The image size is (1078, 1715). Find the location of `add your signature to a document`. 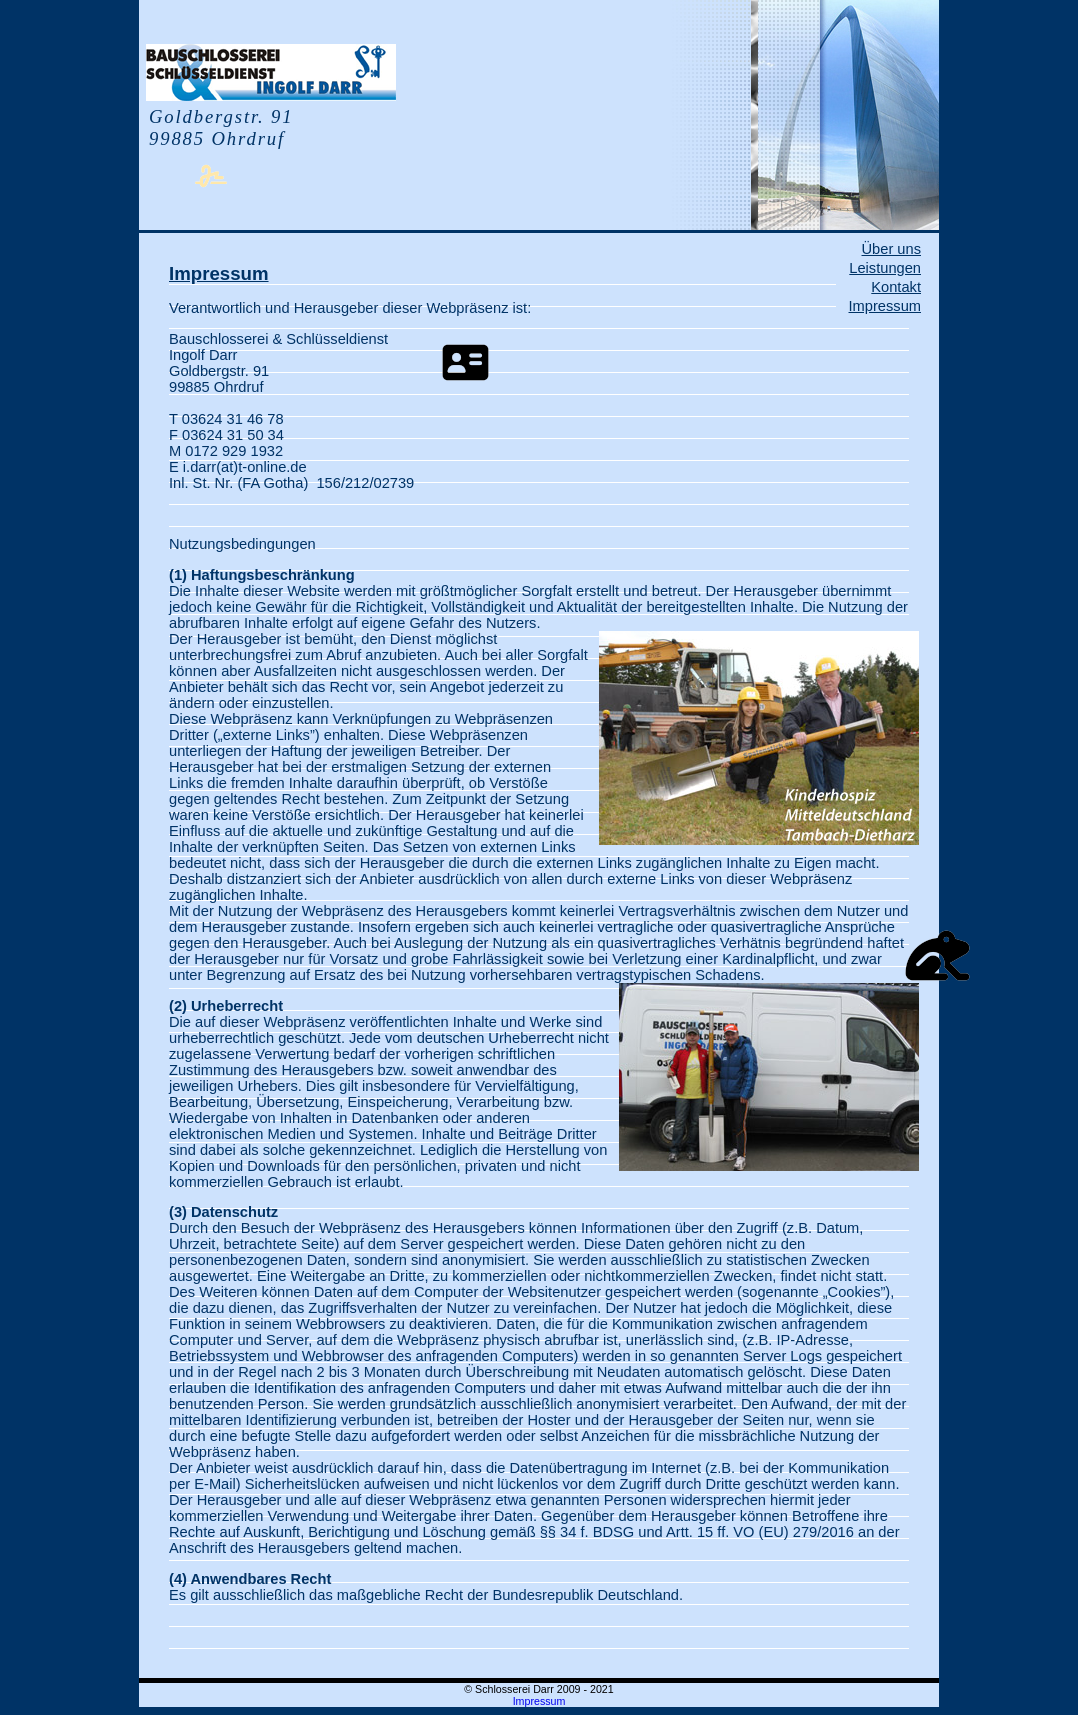

add your signature to a document is located at coordinates (211, 176).